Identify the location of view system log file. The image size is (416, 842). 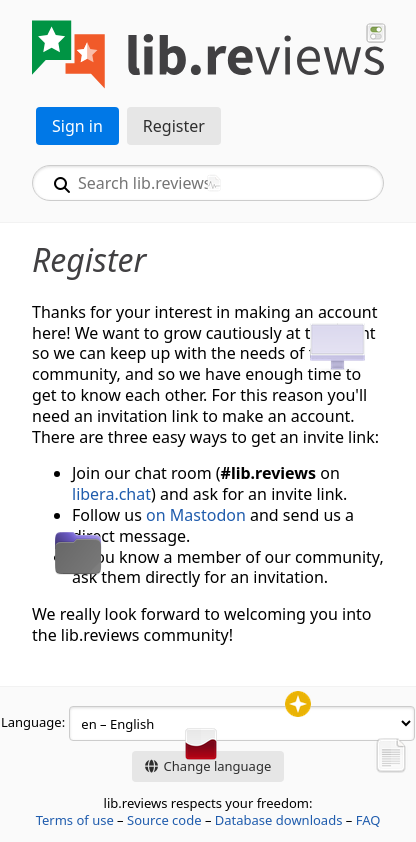
(214, 183).